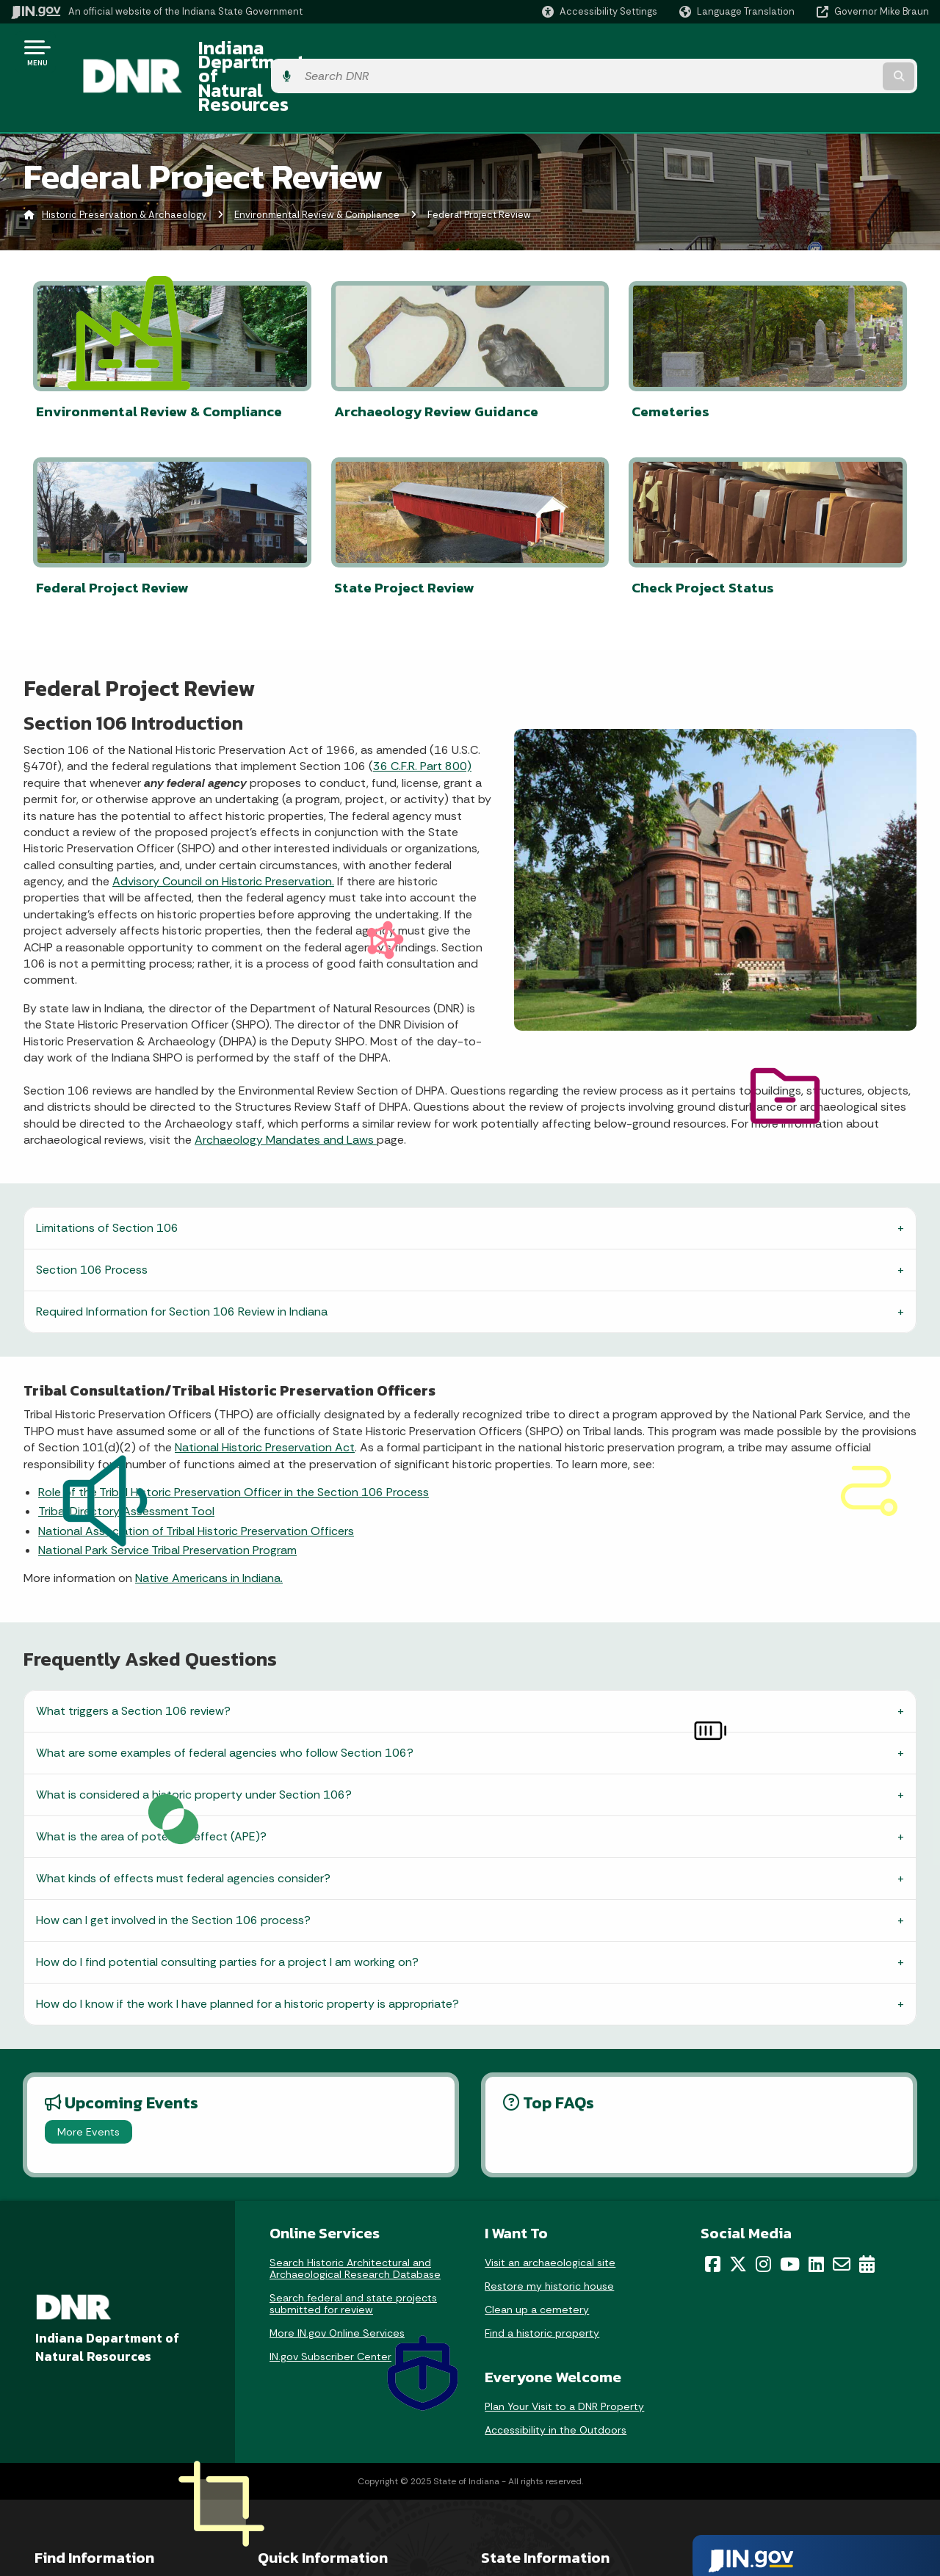 The height and width of the screenshot is (2576, 940). Describe the element at coordinates (384, 940) in the screenshot. I see `connect to the fediverse network` at that location.